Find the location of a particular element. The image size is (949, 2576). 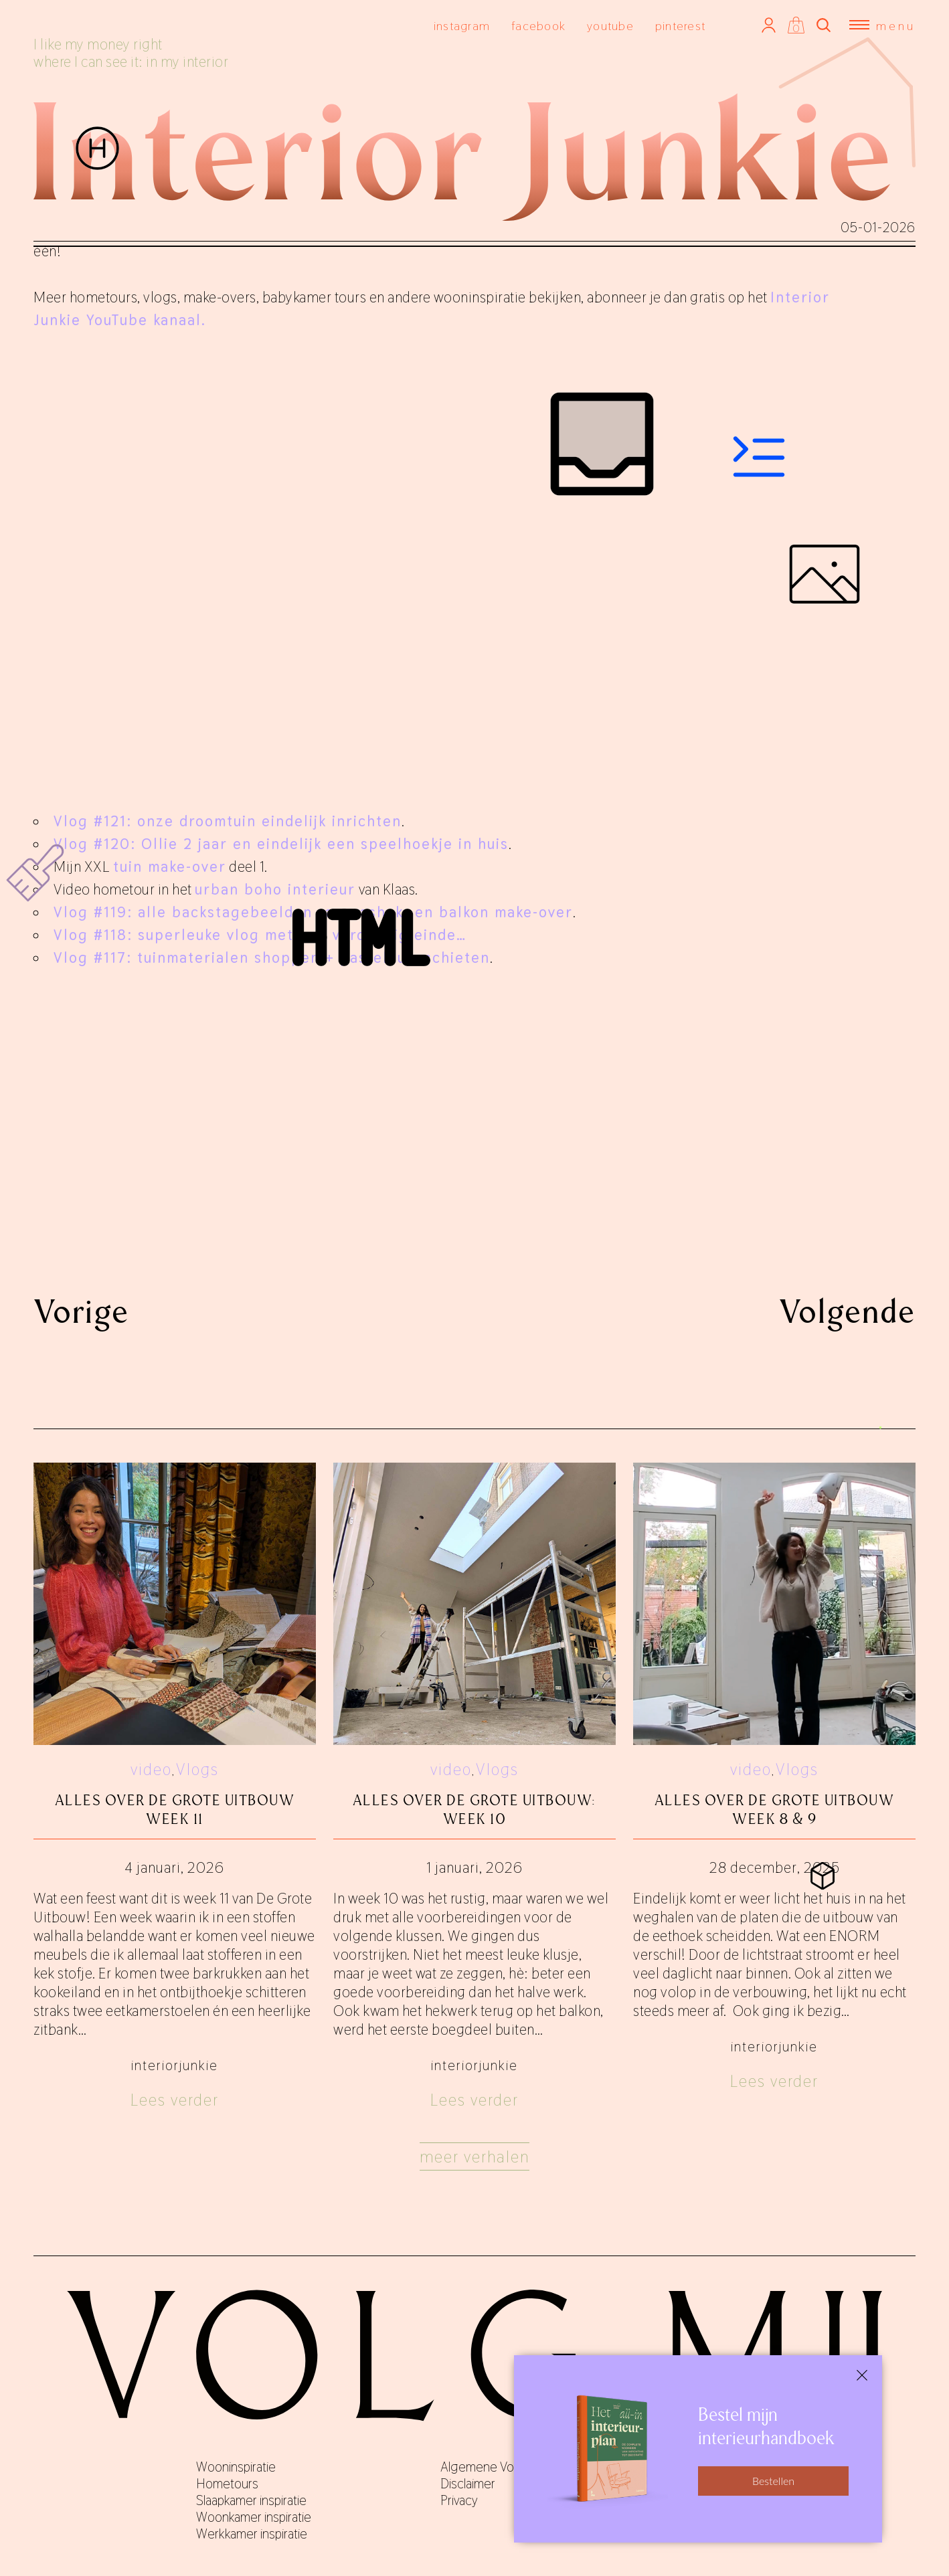

indicates HTML file type or format is located at coordinates (361, 937).